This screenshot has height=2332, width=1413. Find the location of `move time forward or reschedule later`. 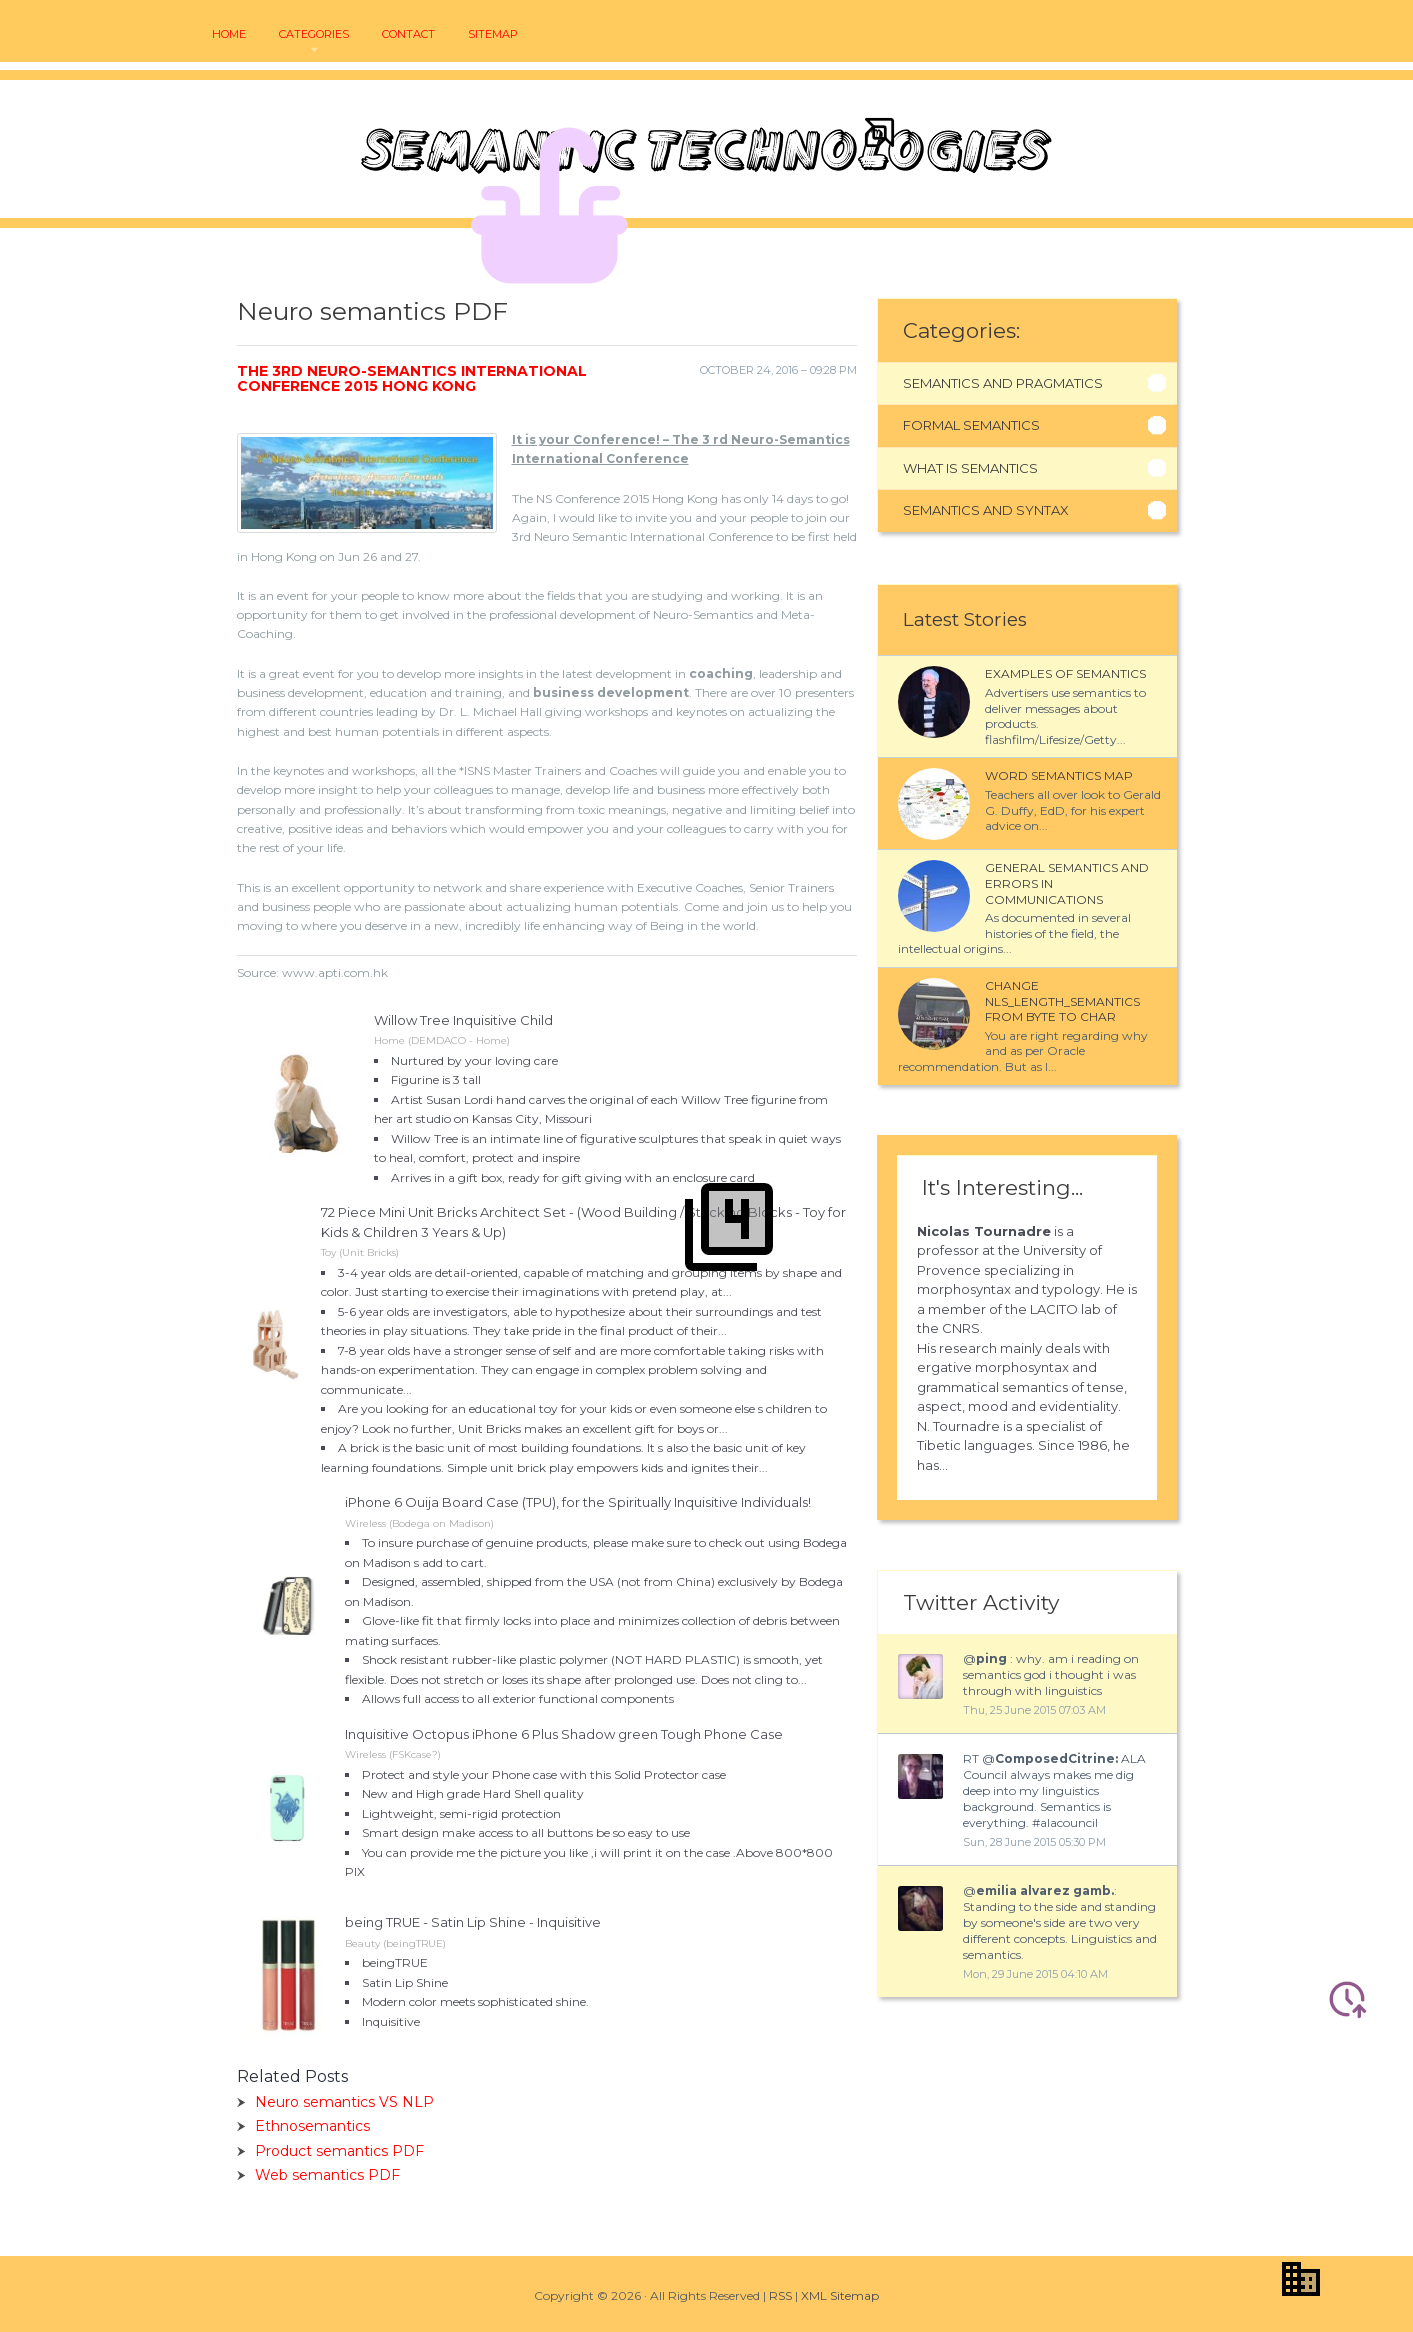

move time forward or reschedule later is located at coordinates (1347, 1999).